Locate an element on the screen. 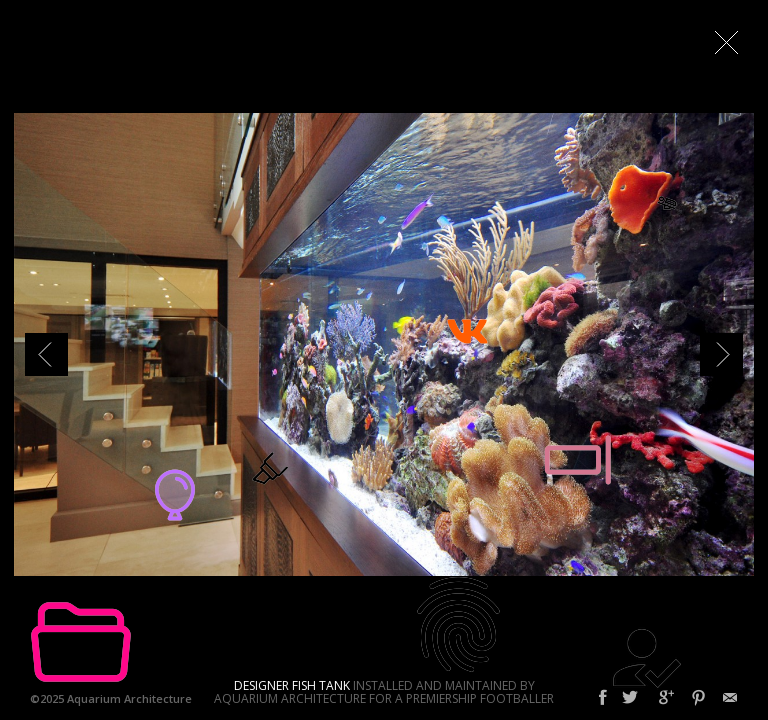  verify or approve a user account is located at coordinates (645, 657).